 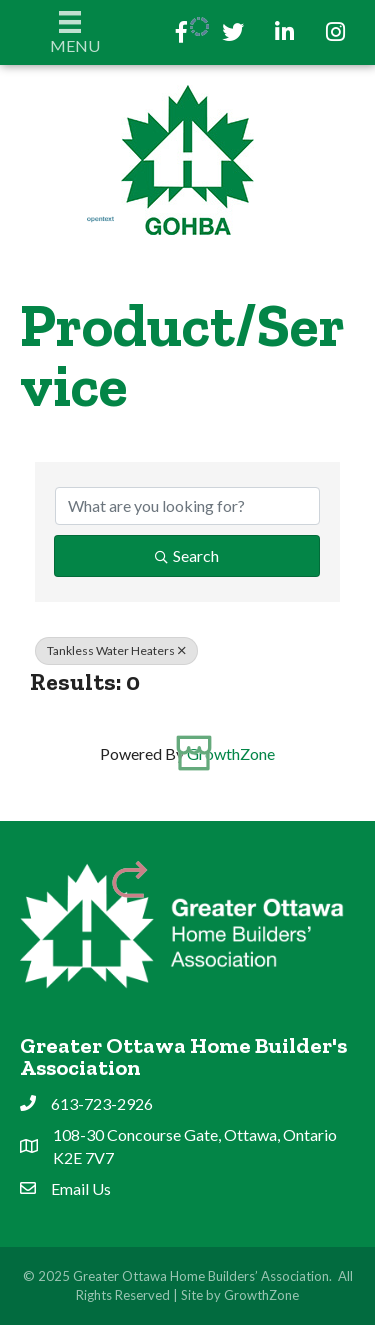 I want to click on link to codacy code quality platform, so click(x=199, y=26).